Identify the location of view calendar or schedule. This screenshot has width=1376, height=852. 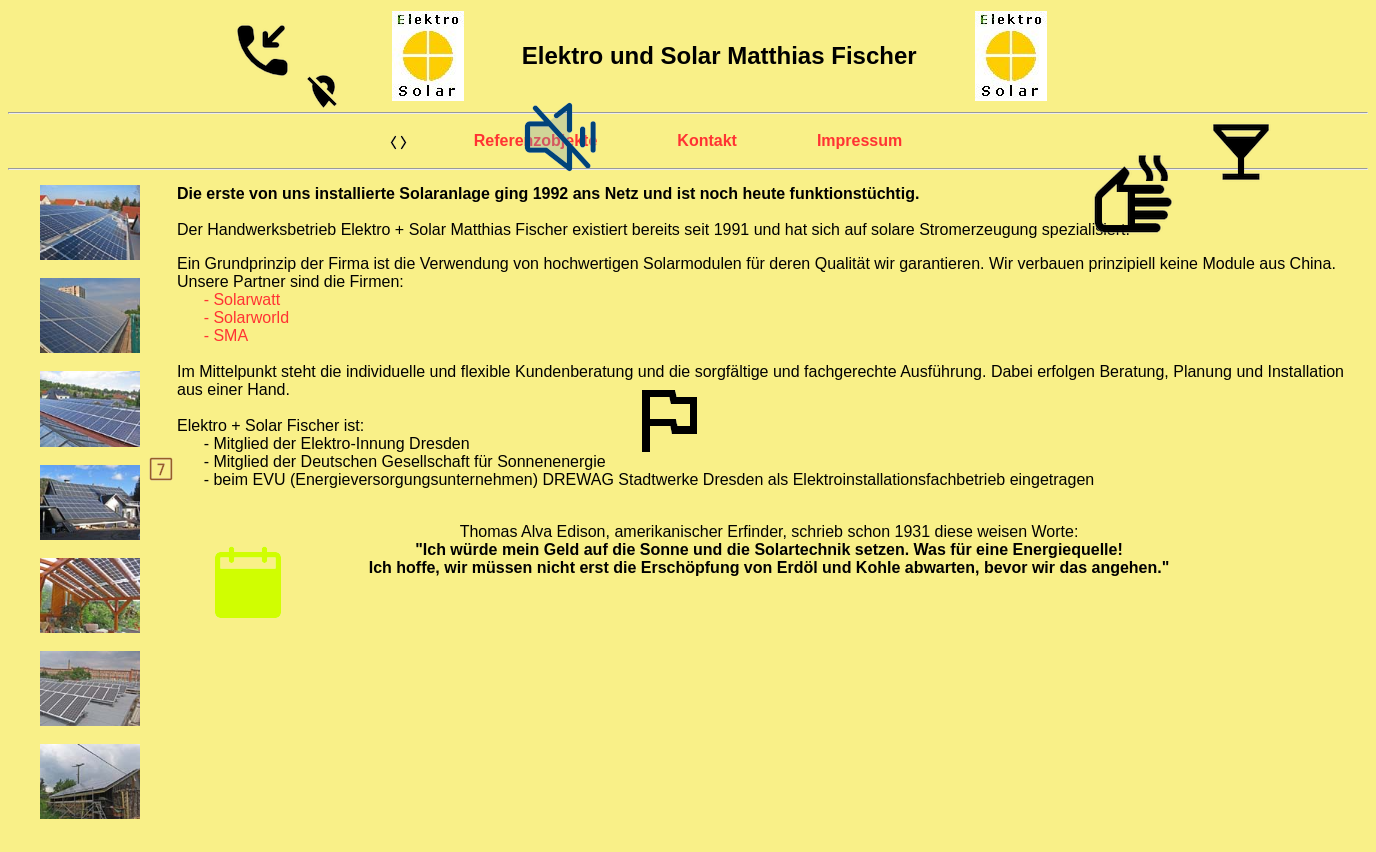
(248, 585).